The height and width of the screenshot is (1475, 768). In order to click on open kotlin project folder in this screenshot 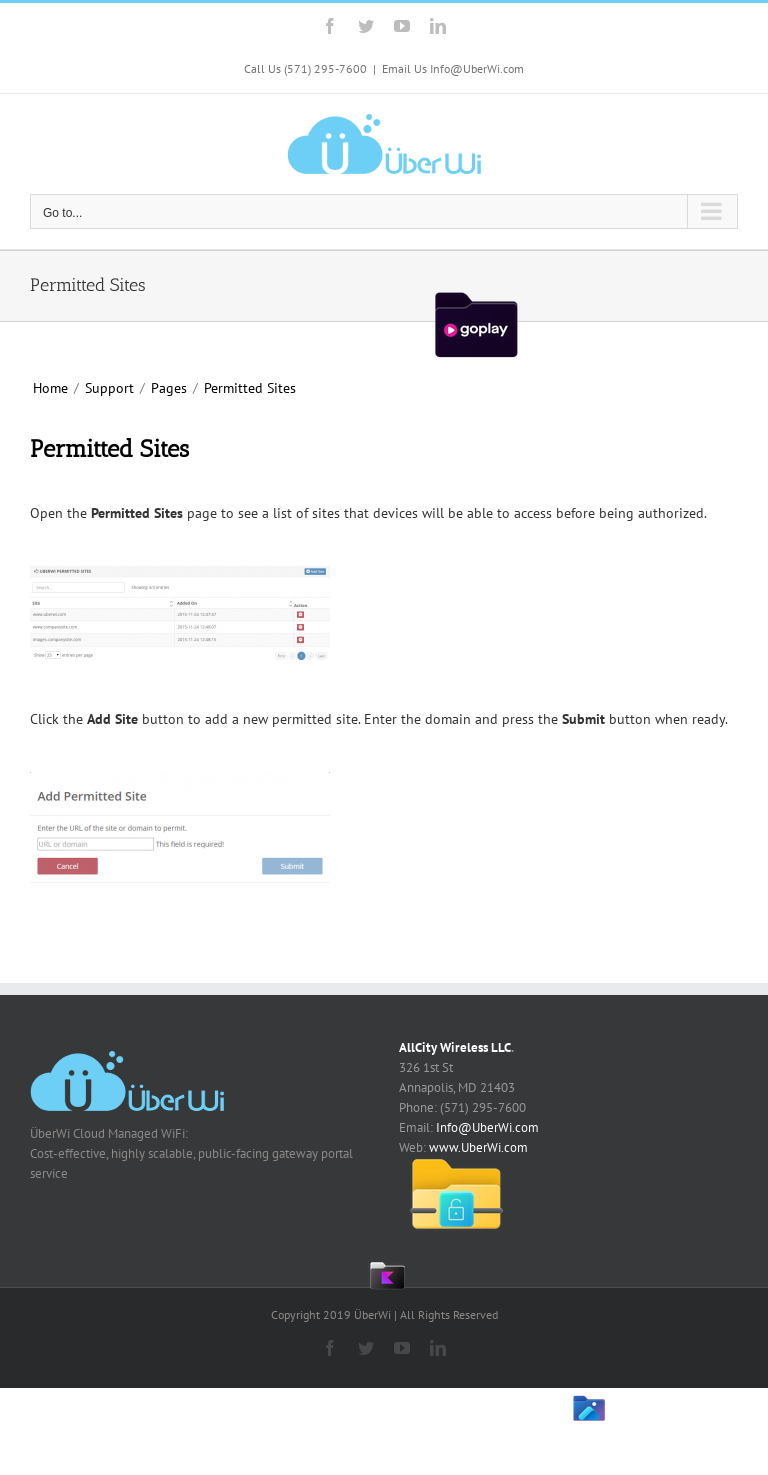, I will do `click(387, 1276)`.